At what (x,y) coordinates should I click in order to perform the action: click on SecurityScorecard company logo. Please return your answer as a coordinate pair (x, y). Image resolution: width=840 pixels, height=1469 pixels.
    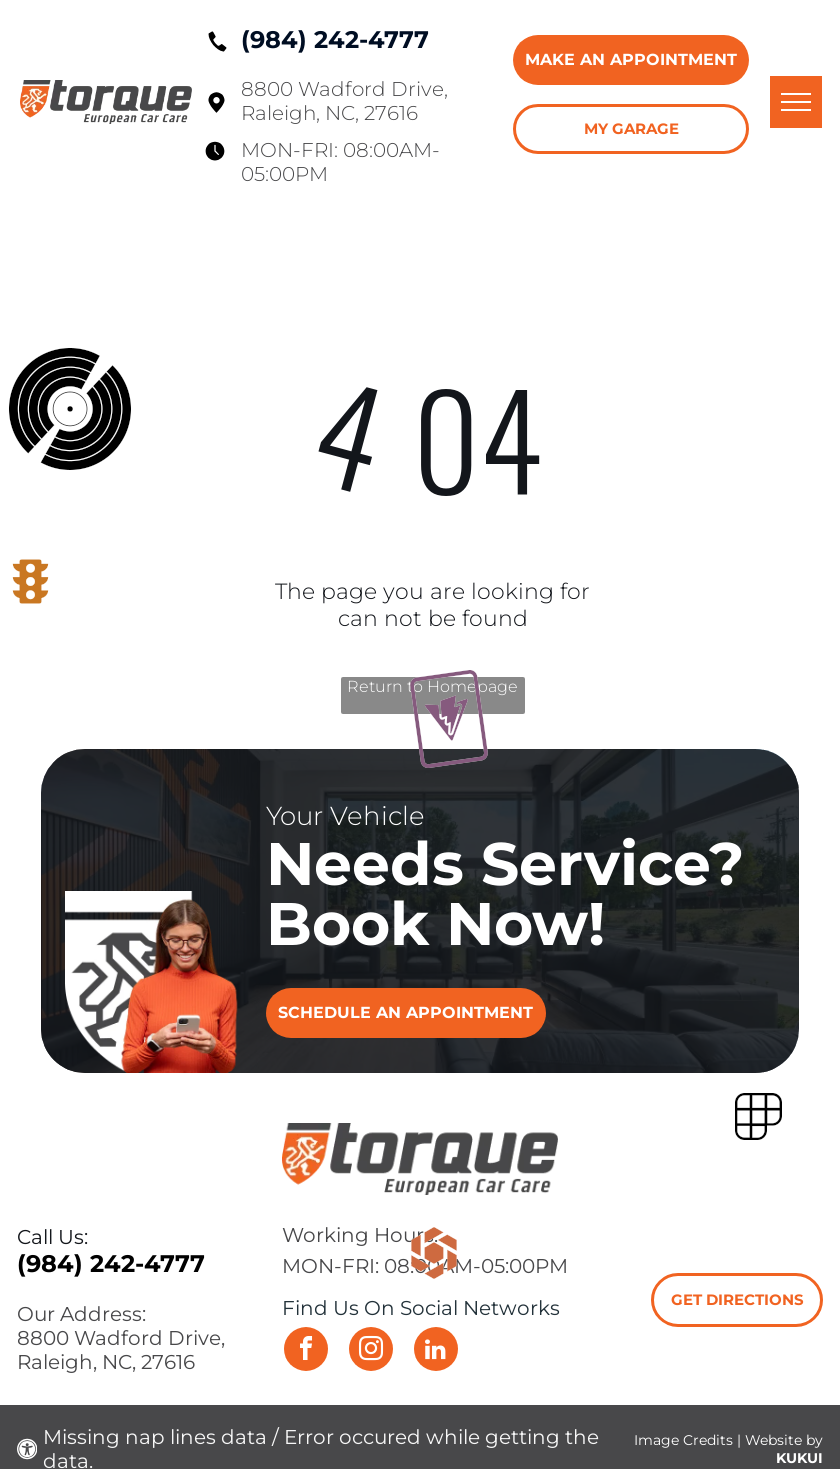
    Looking at the image, I should click on (434, 1253).